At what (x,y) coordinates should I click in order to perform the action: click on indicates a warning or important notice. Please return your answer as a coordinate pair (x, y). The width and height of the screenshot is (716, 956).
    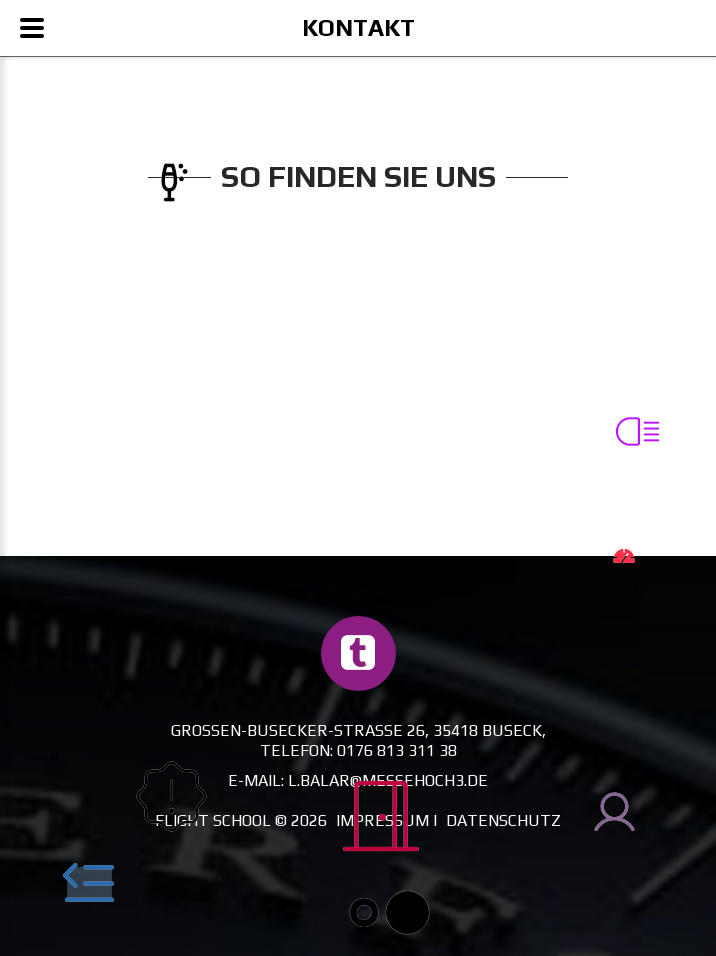
    Looking at the image, I should click on (171, 796).